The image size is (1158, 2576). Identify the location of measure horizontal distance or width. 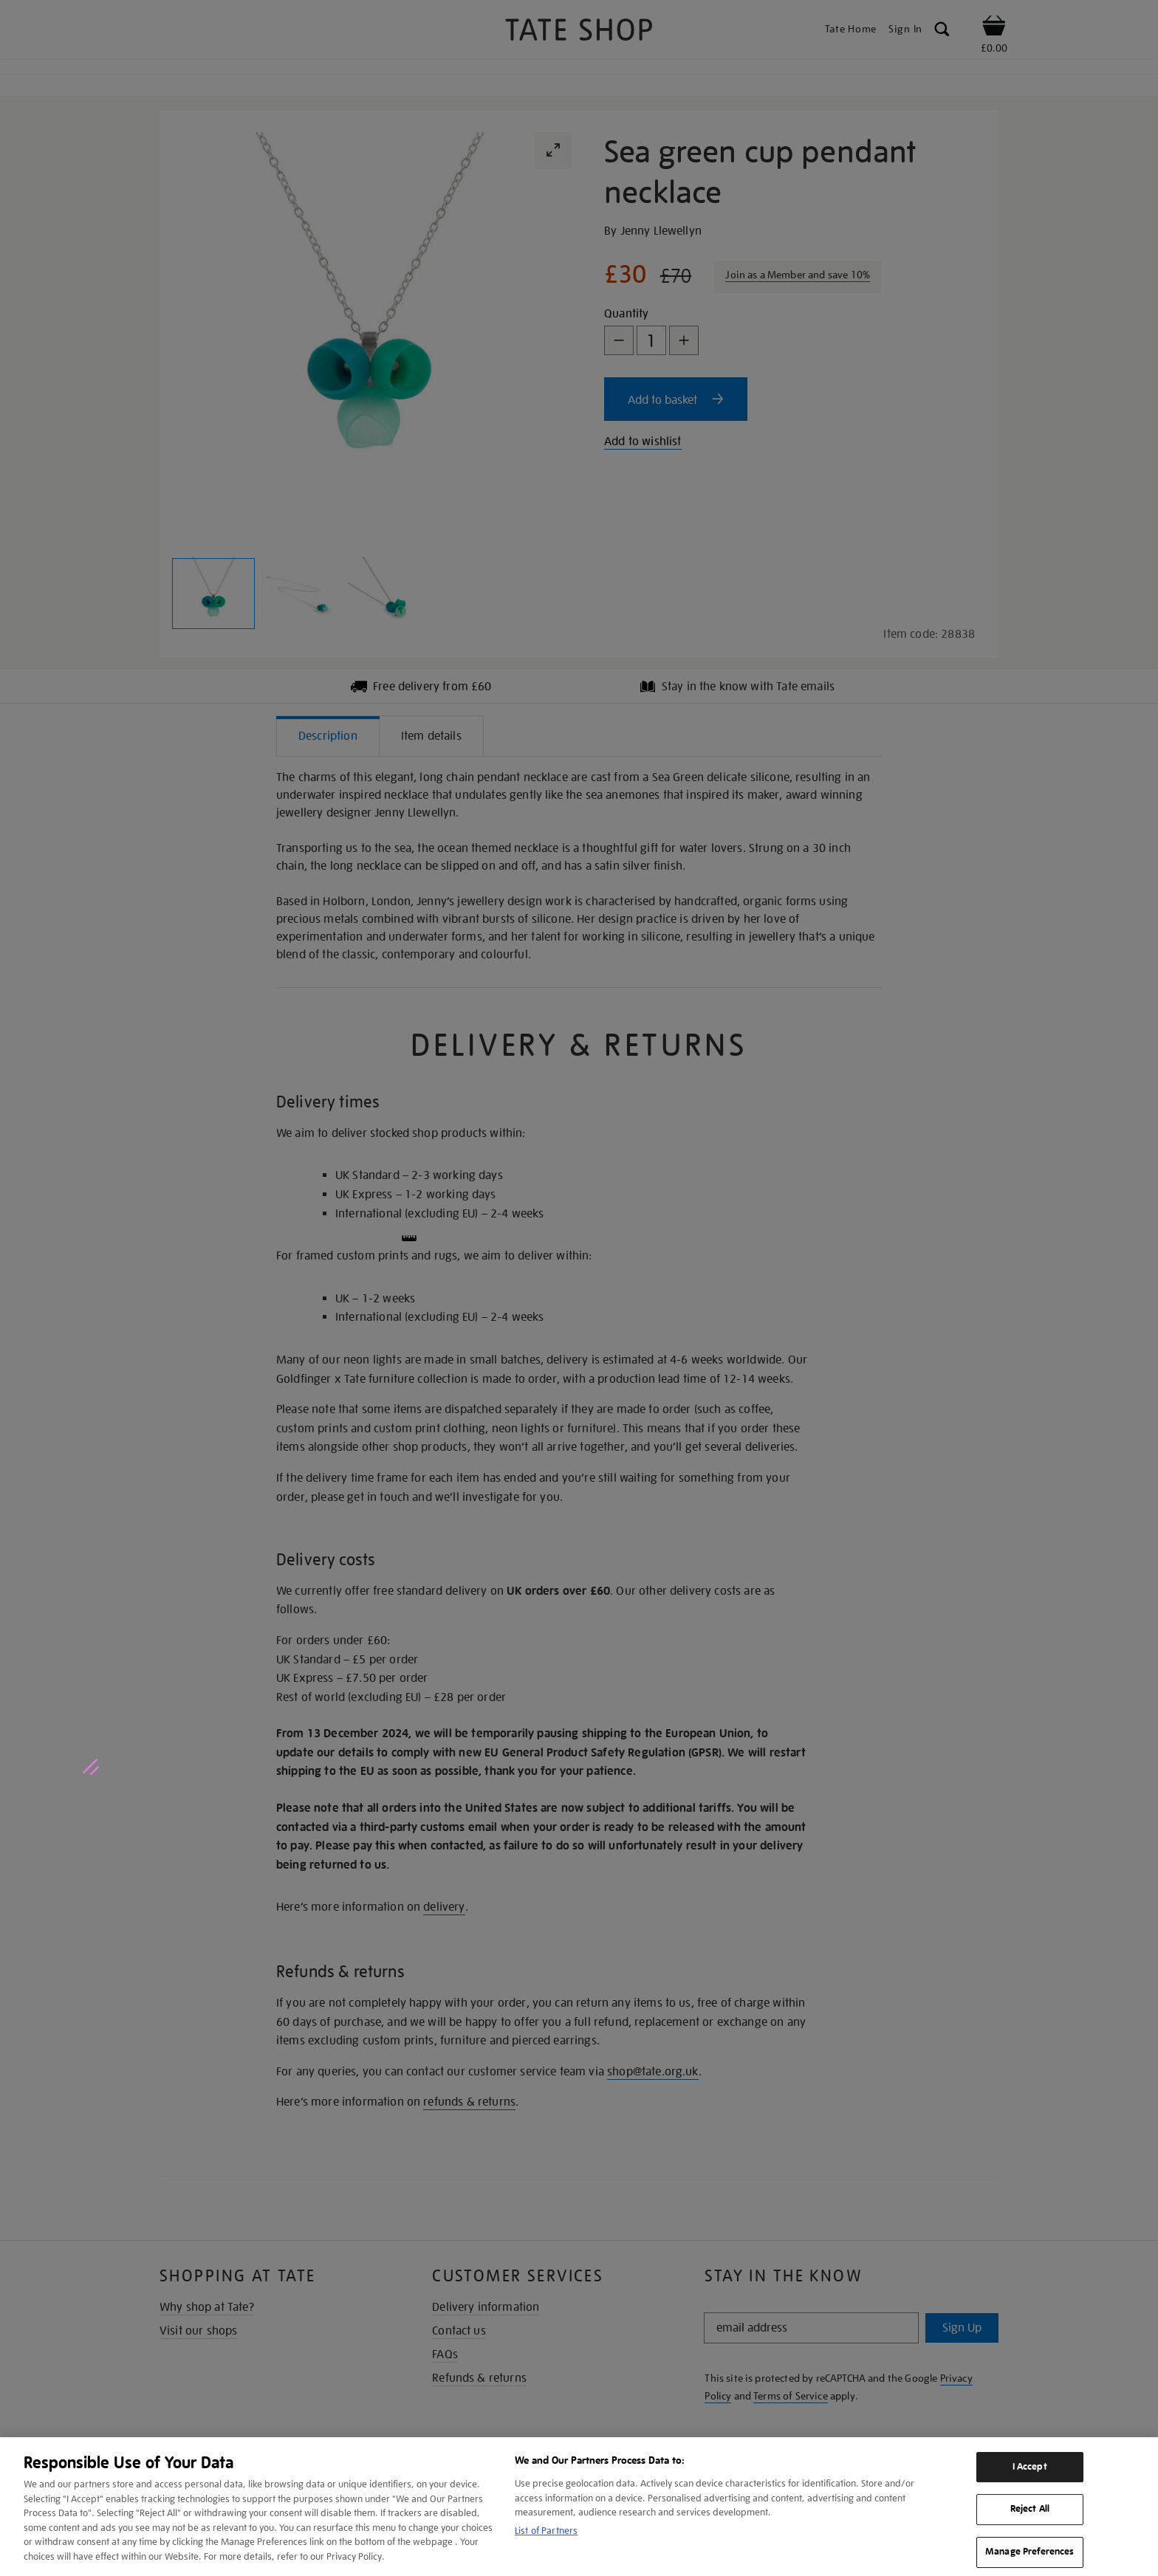
(409, 1238).